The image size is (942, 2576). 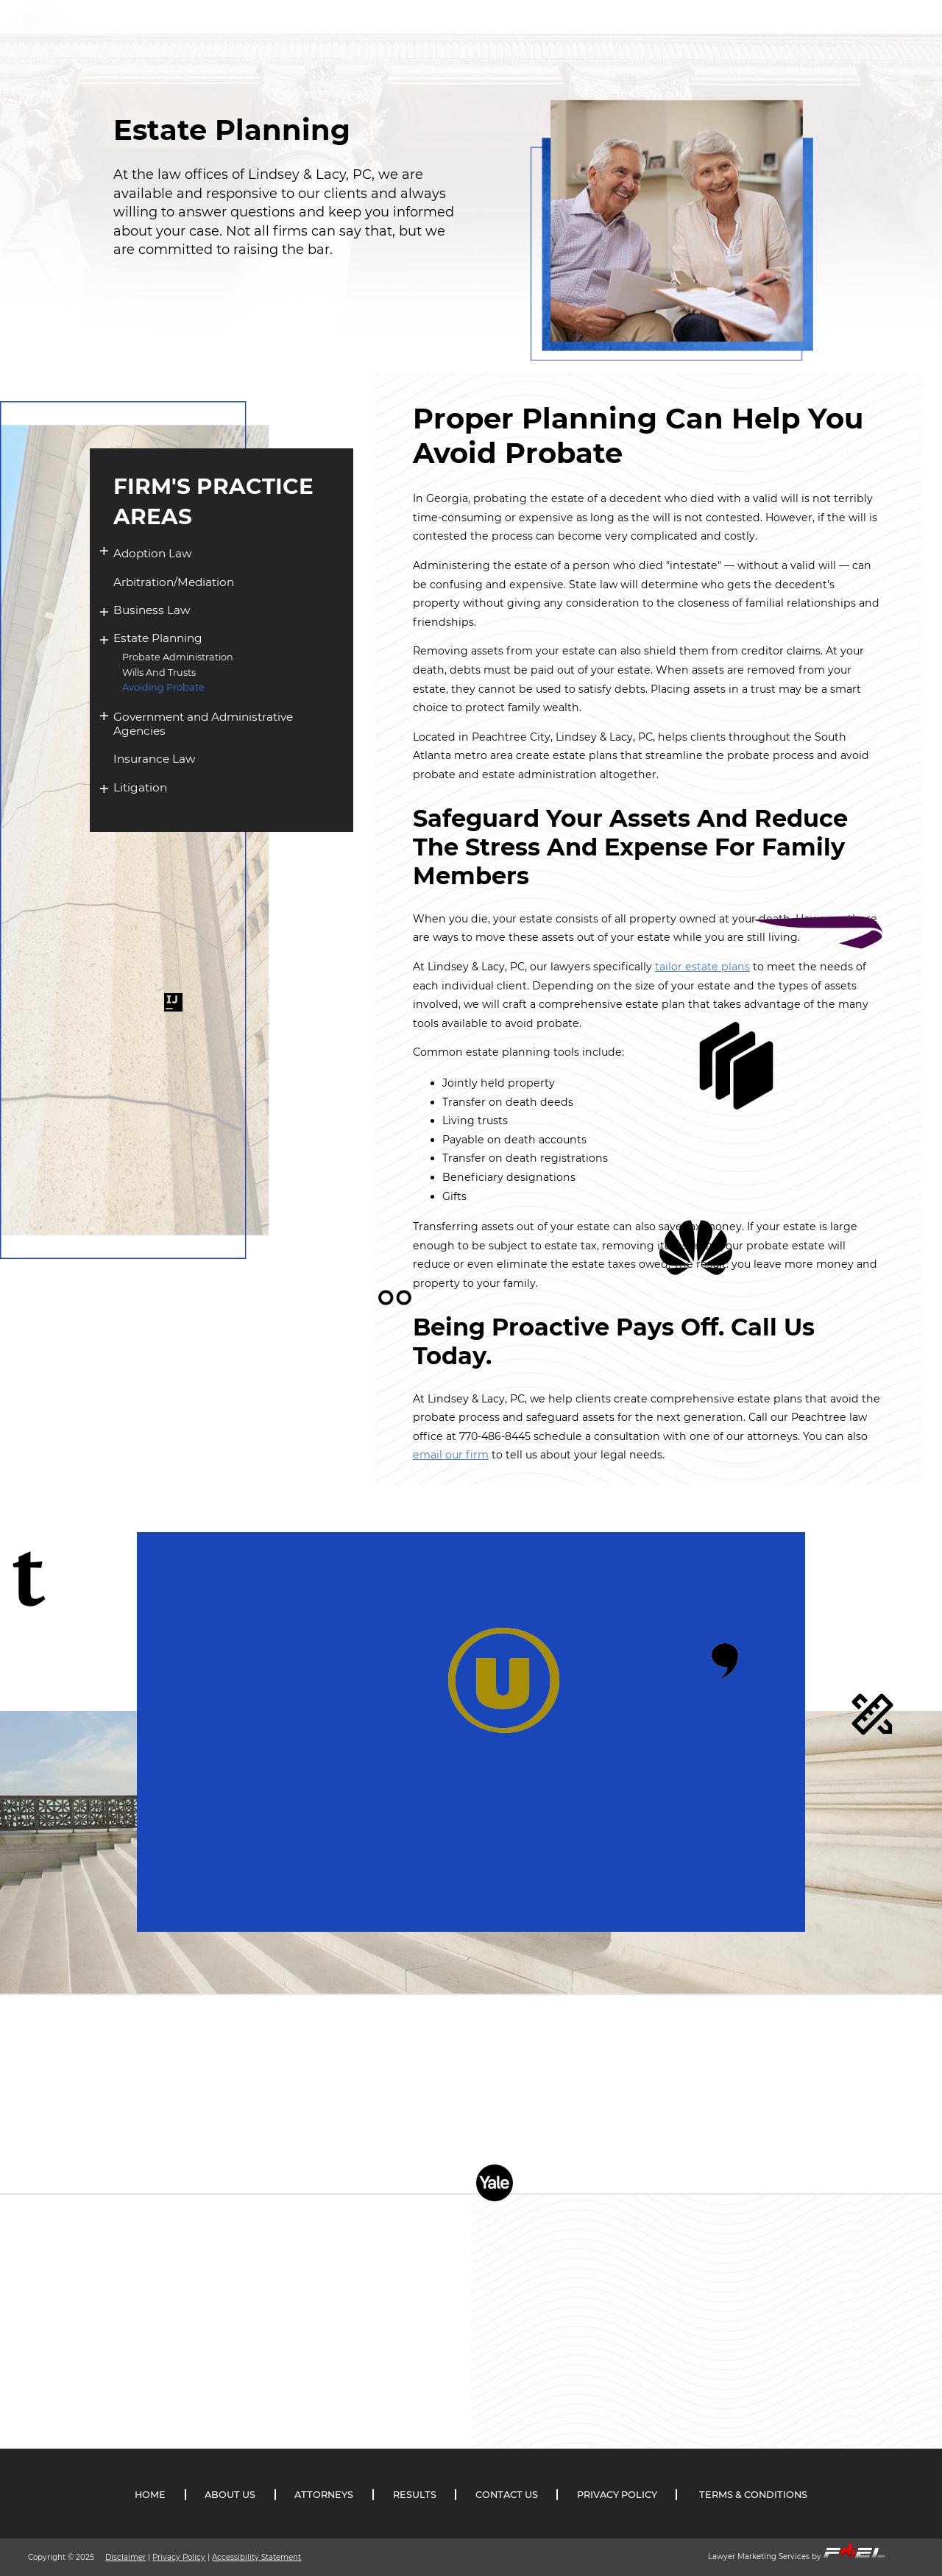 What do you see at coordinates (495, 2183) in the screenshot?
I see `yale university branding or affiliation` at bounding box center [495, 2183].